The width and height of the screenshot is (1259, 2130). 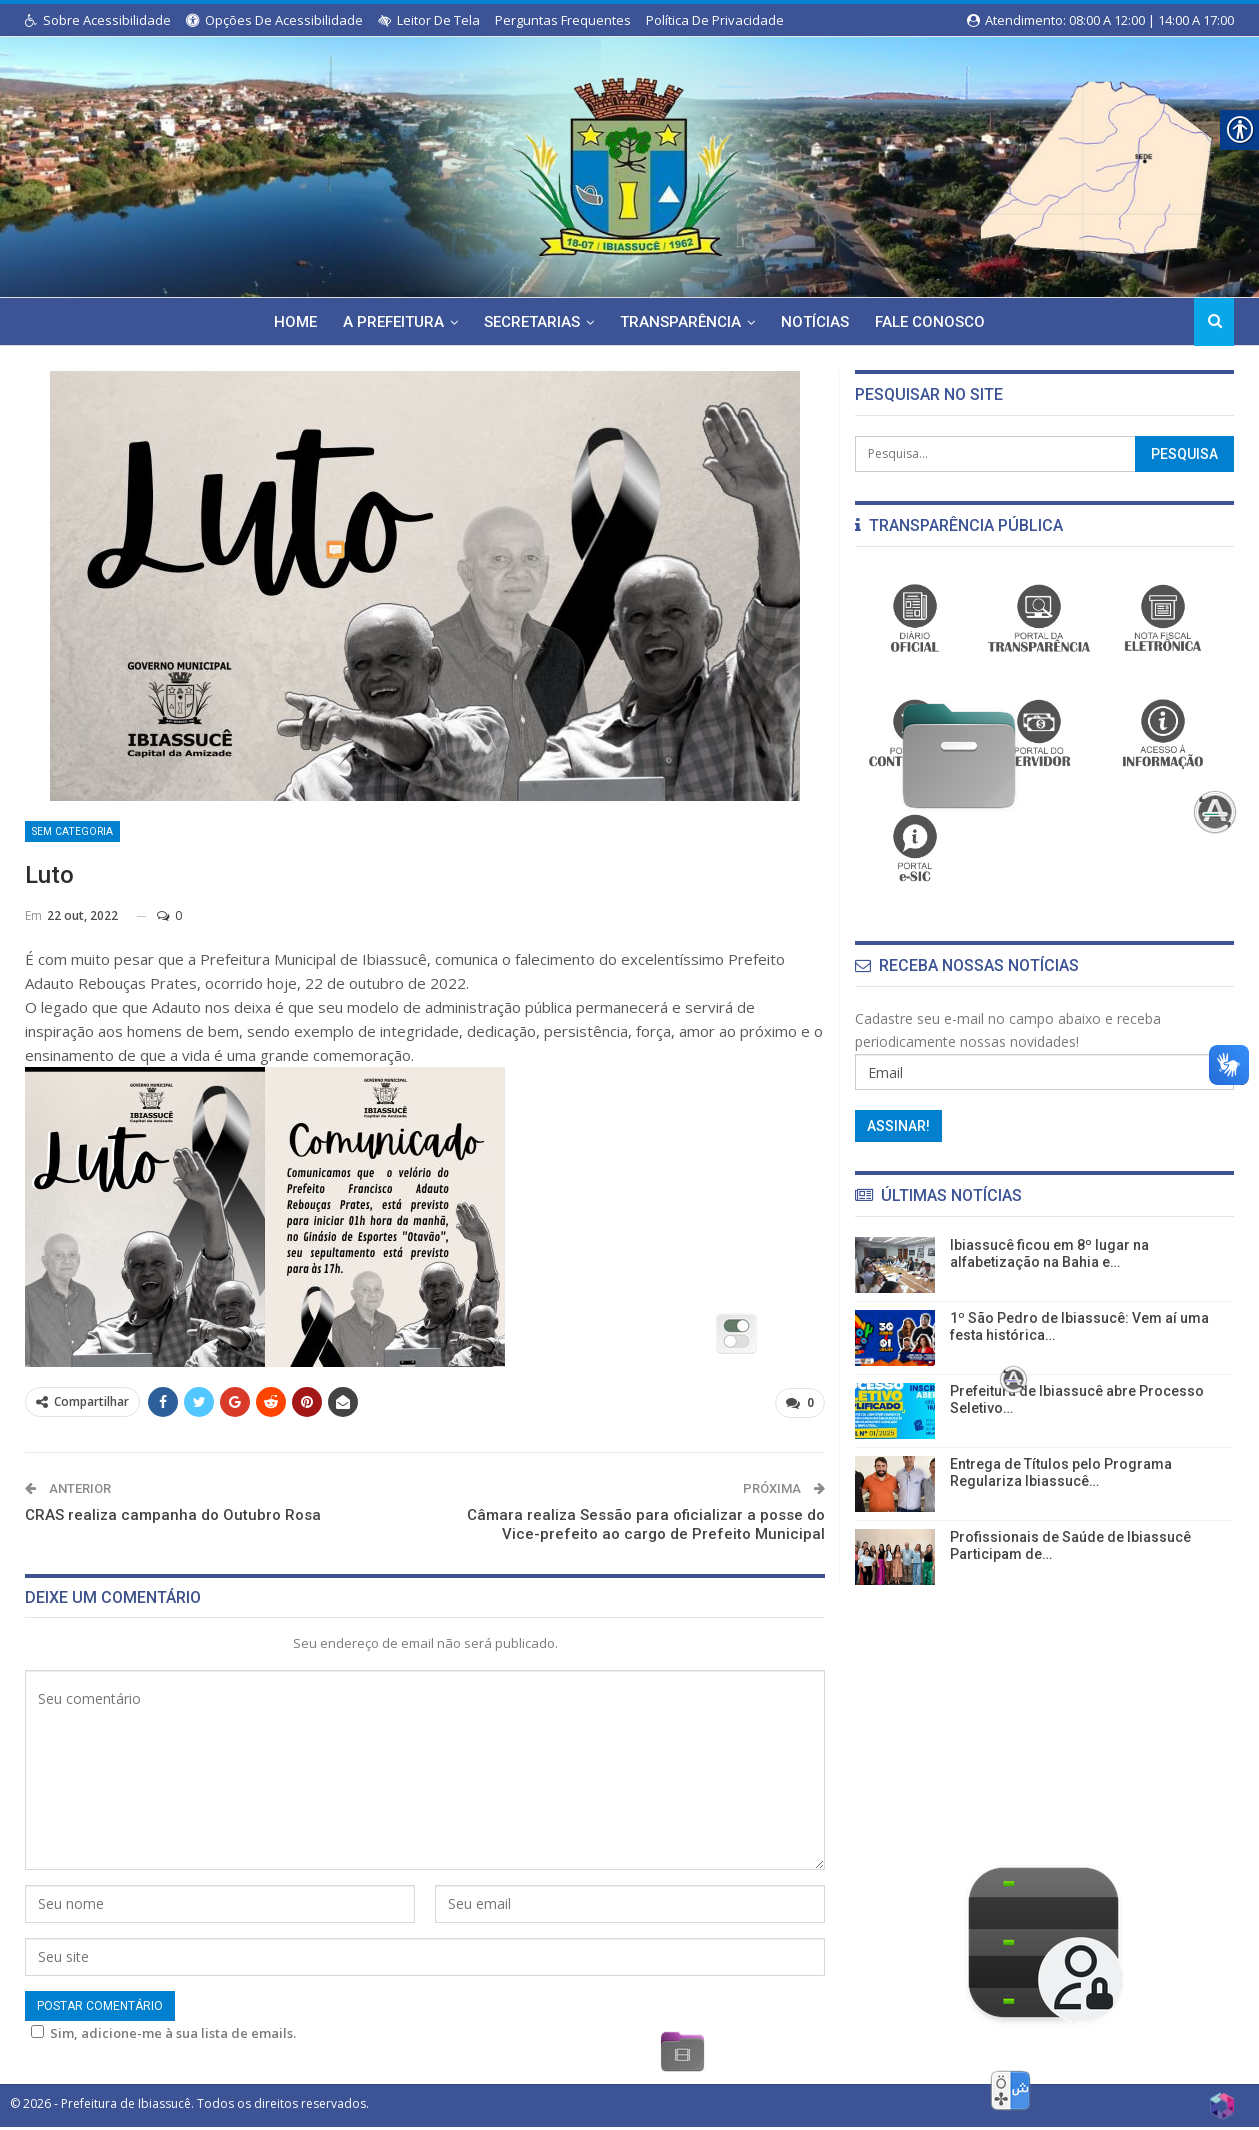 What do you see at coordinates (736, 1333) in the screenshot?
I see `open gnome tweaks to customize desktop settings` at bounding box center [736, 1333].